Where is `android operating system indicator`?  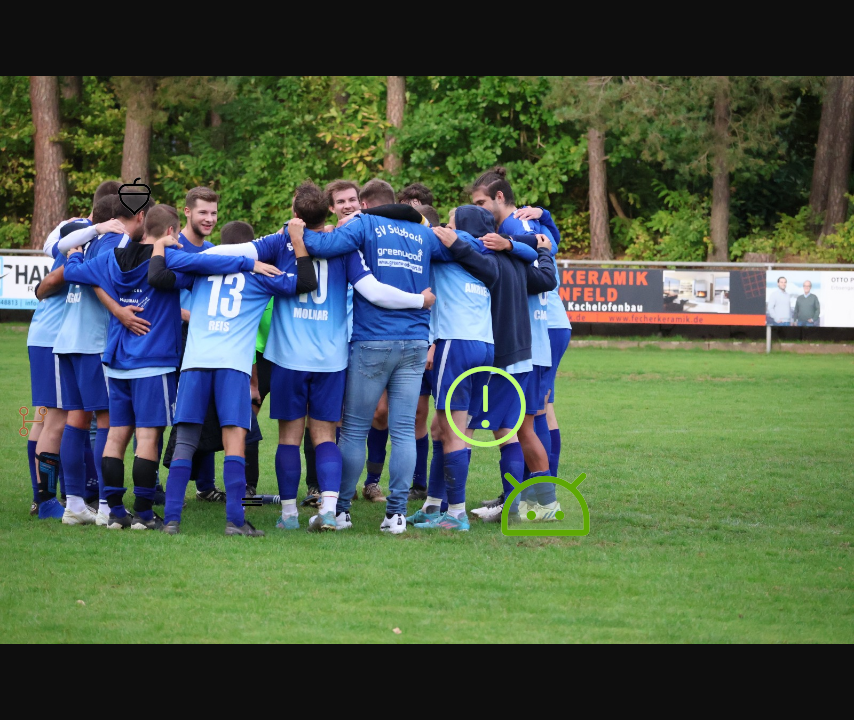
android operating system indicator is located at coordinates (545, 507).